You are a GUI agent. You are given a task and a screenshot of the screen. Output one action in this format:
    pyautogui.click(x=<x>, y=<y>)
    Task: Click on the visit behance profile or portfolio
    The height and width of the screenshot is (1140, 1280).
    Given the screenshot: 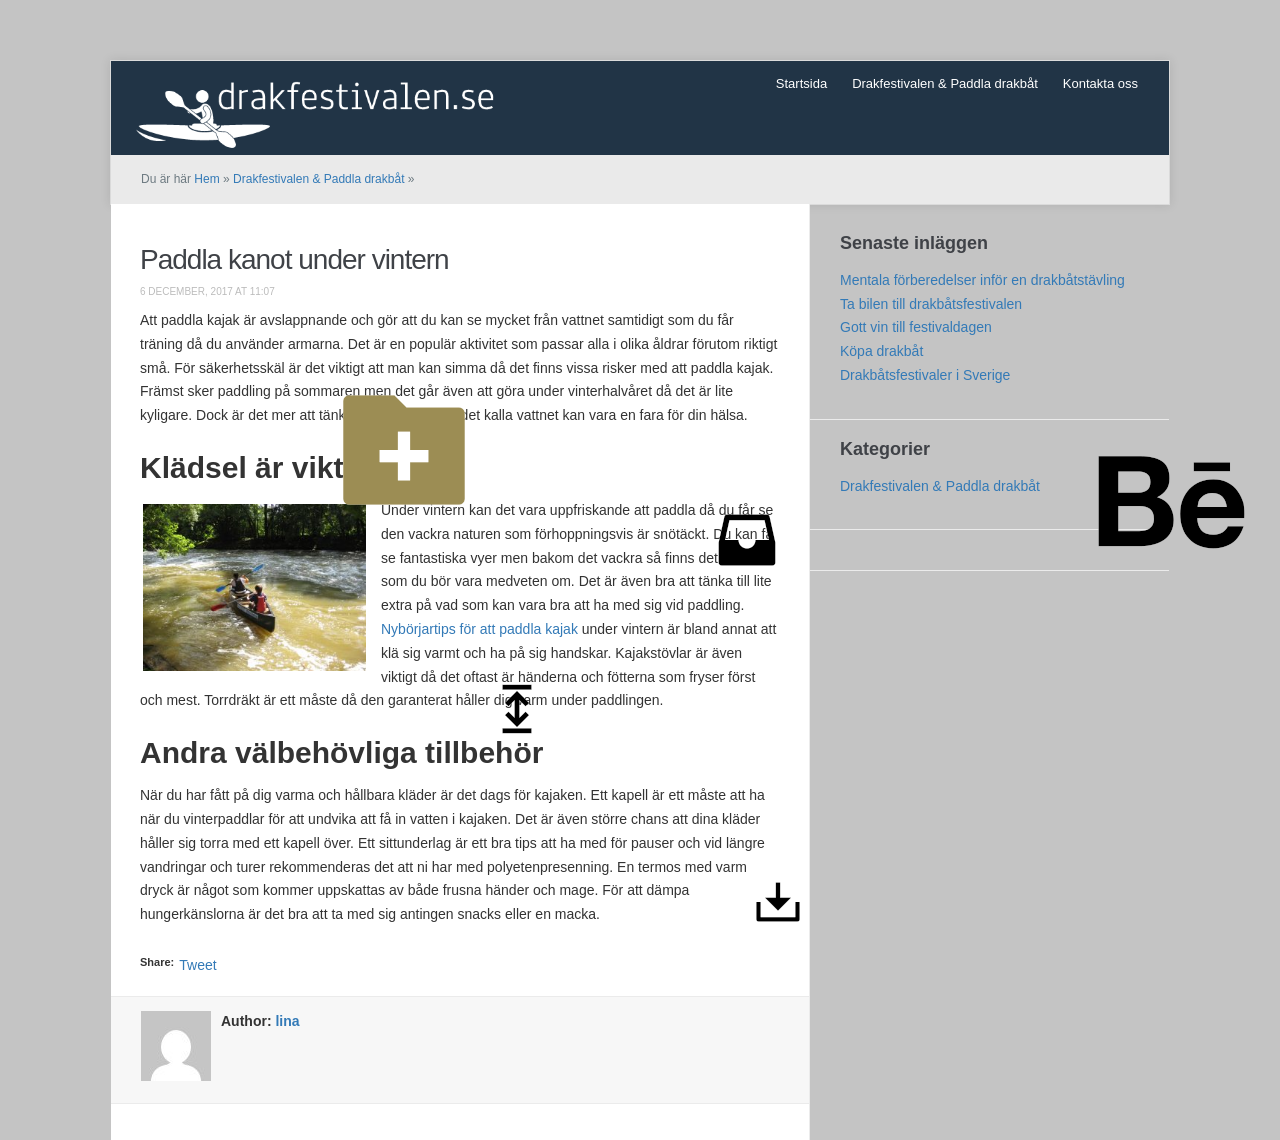 What is the action you would take?
    pyautogui.click(x=1171, y=500)
    